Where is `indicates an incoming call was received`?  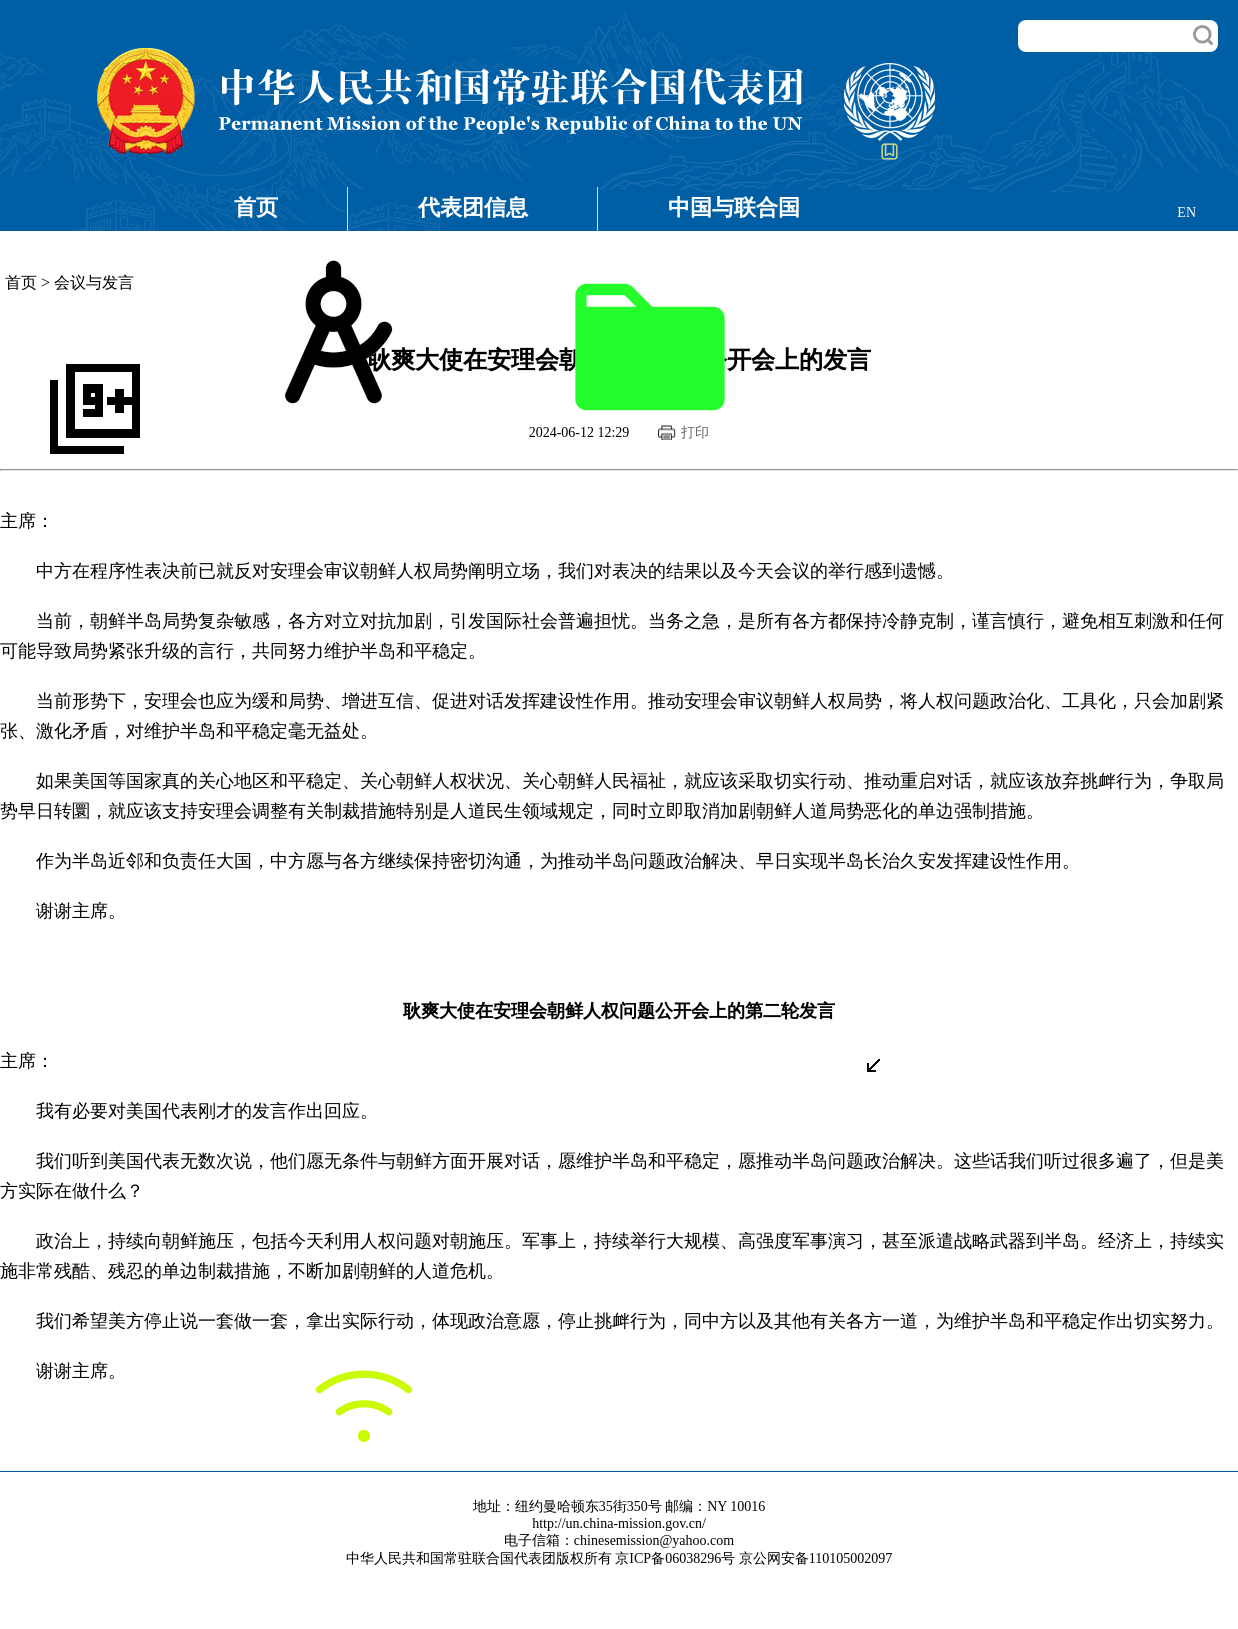
indicates an incoming call was received is located at coordinates (873, 1065).